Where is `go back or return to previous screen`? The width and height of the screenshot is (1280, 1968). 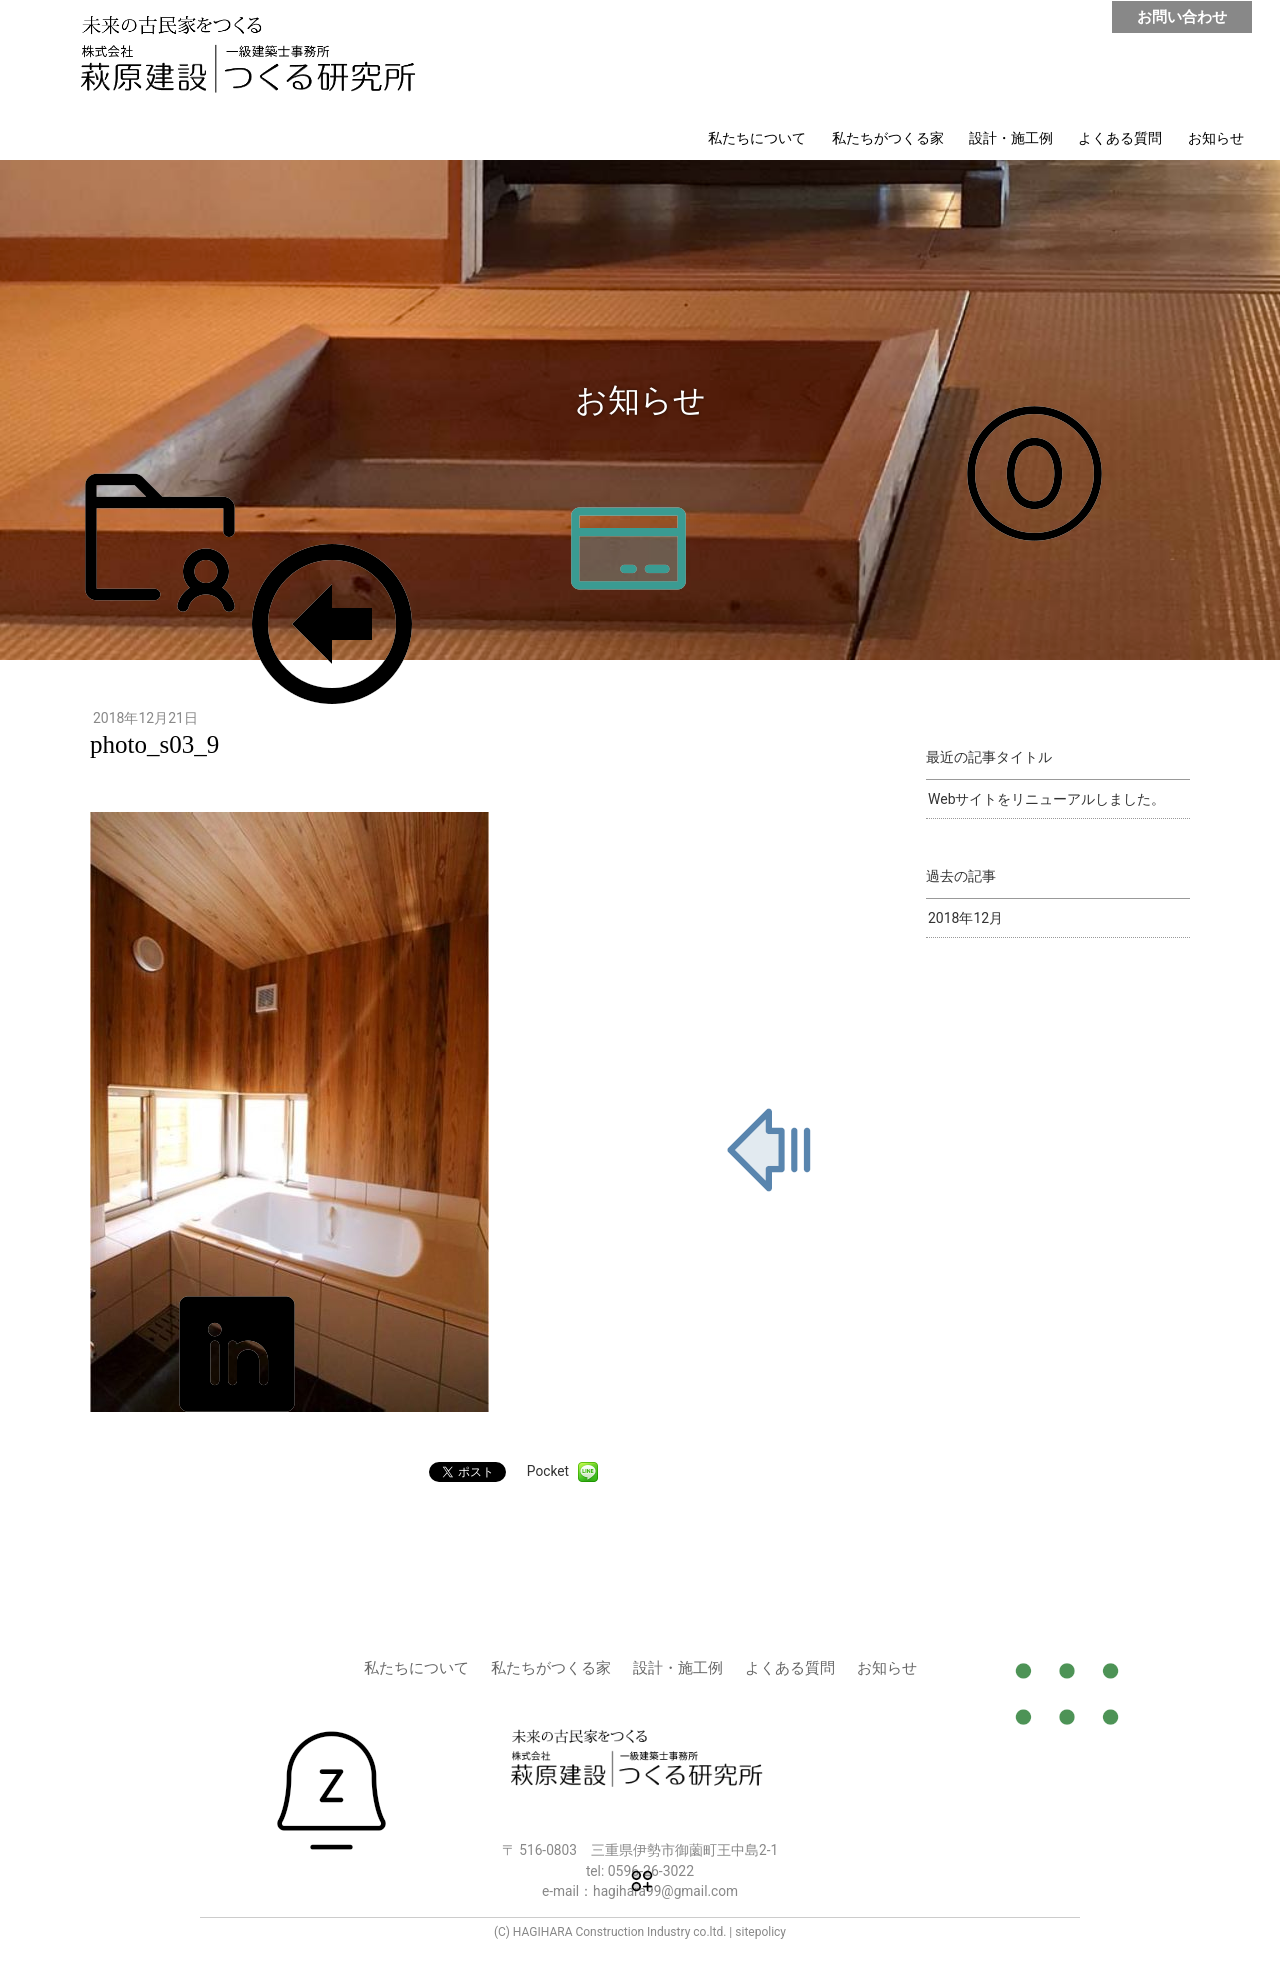 go back or return to previous screen is located at coordinates (772, 1150).